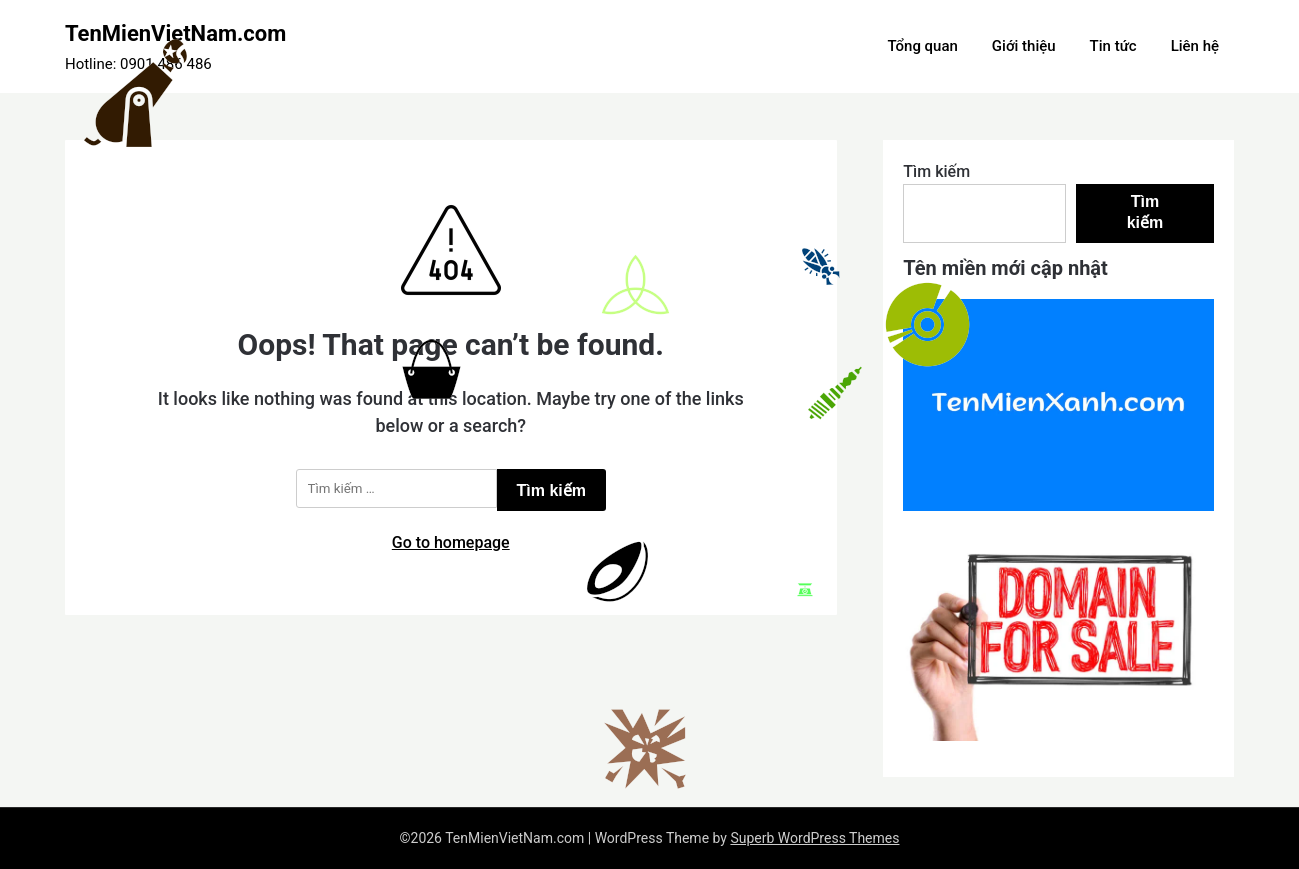  Describe the element at coordinates (644, 749) in the screenshot. I see `trigger an explosion or blast effect` at that location.